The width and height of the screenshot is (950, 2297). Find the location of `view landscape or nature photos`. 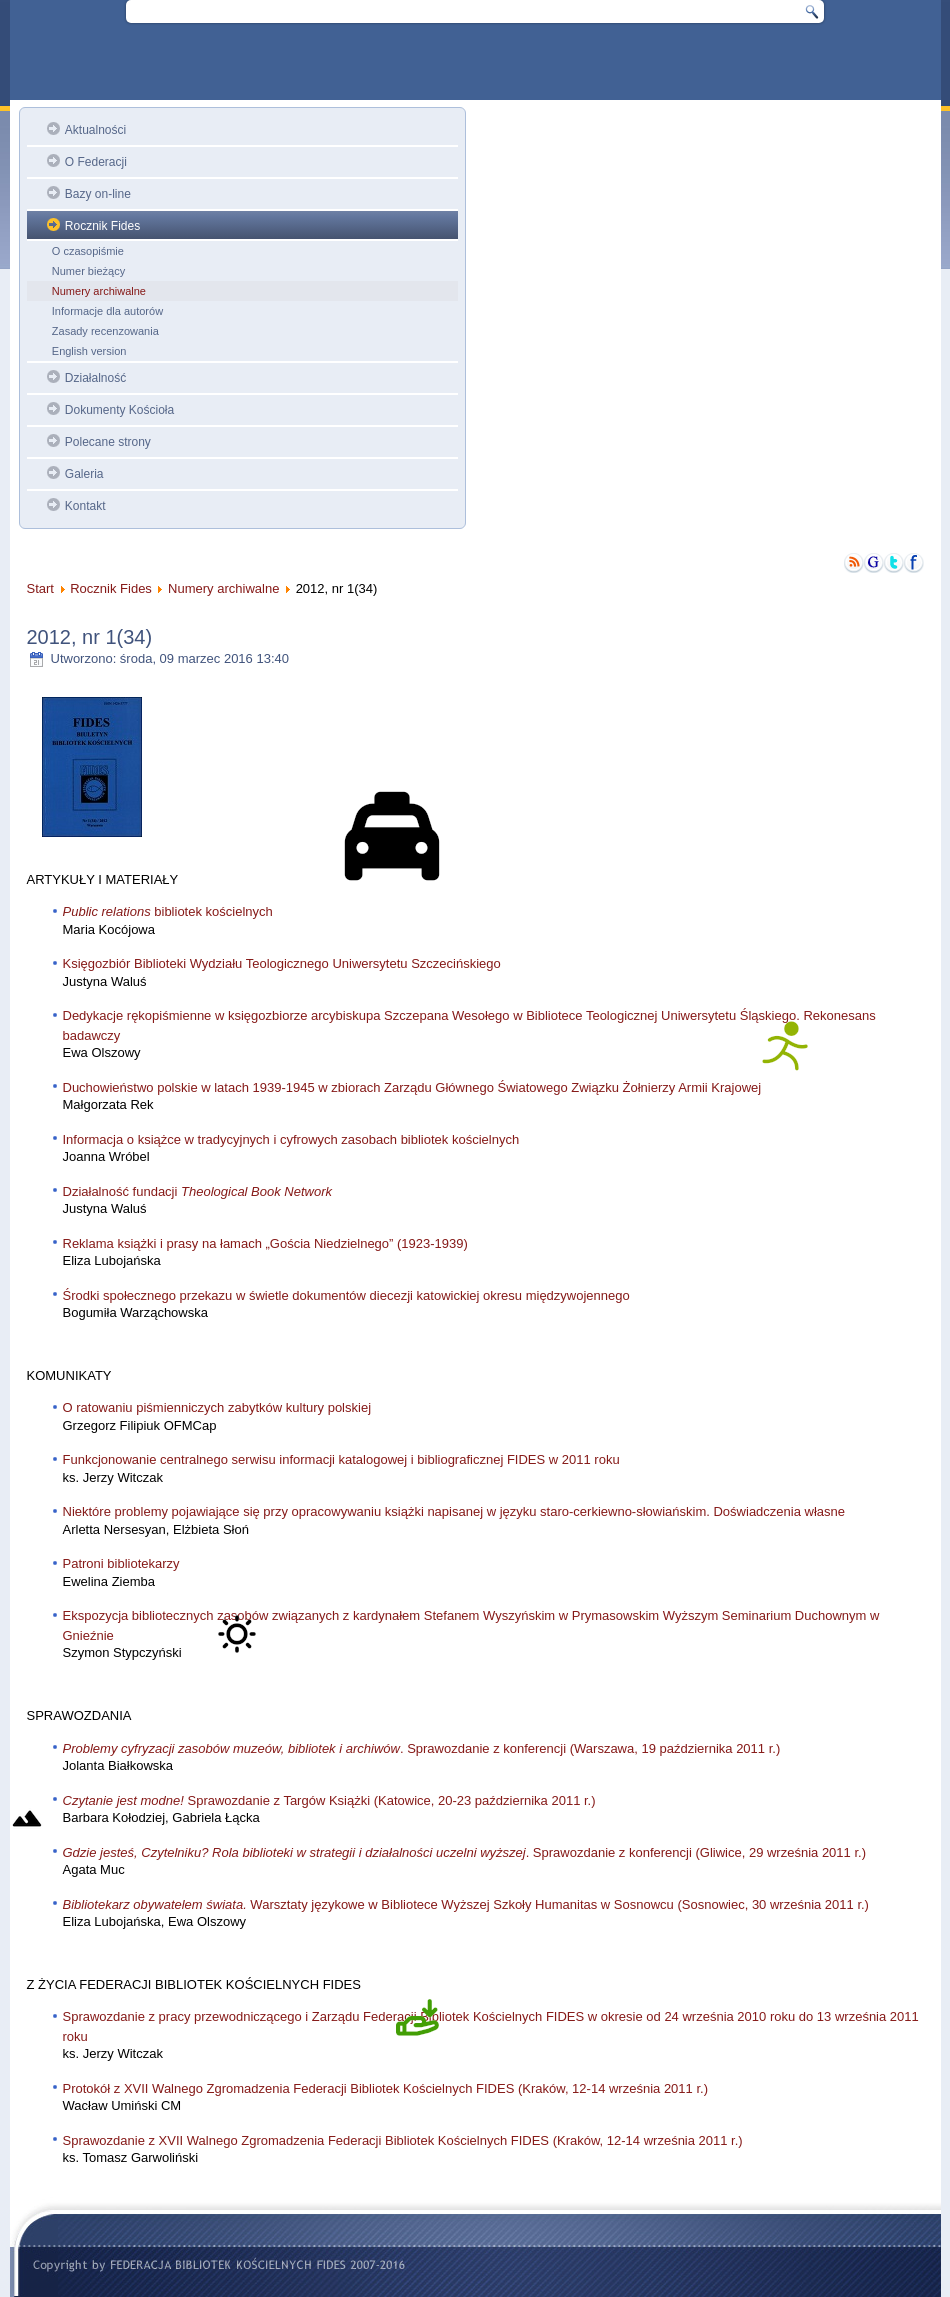

view landscape or nature photos is located at coordinates (27, 1818).